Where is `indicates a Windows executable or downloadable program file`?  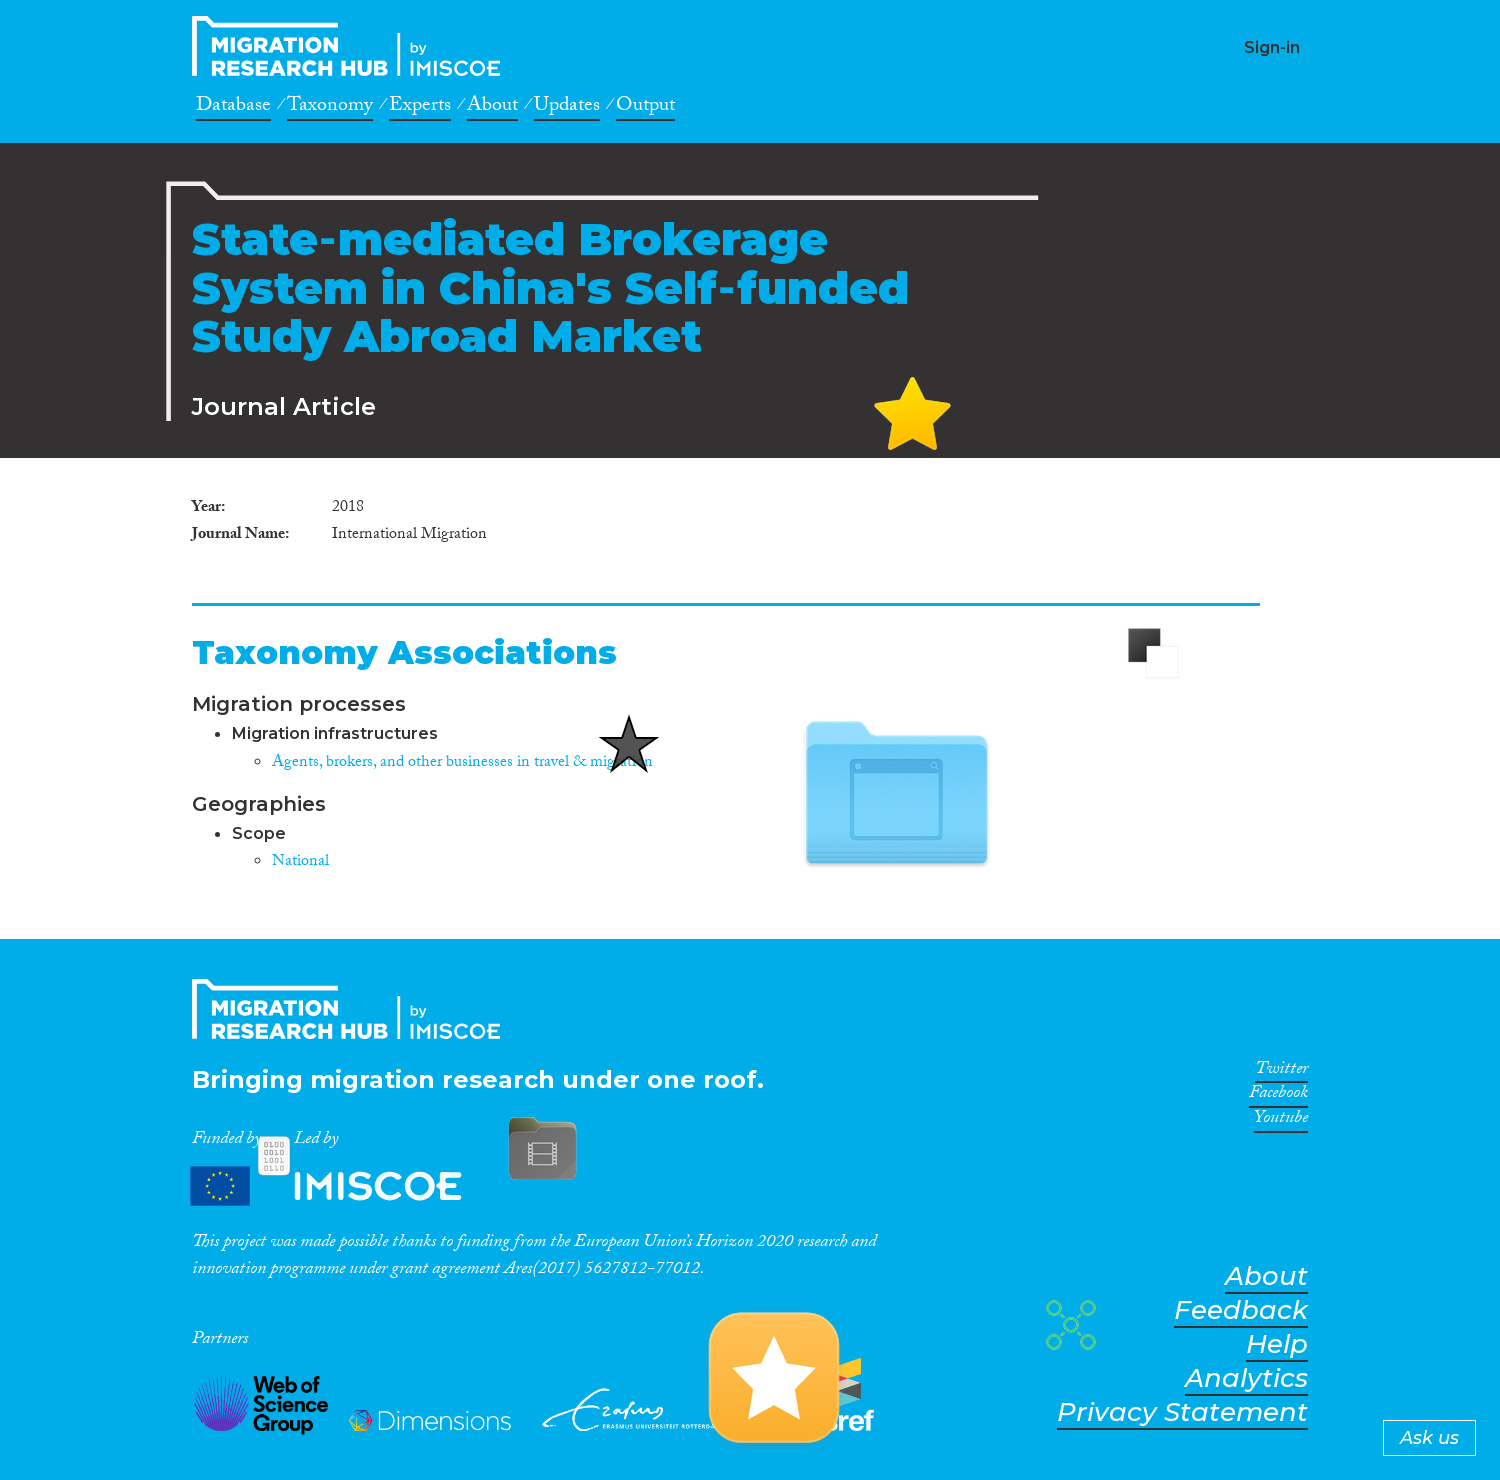
indicates a Windows executable or downloadable program file is located at coordinates (274, 1156).